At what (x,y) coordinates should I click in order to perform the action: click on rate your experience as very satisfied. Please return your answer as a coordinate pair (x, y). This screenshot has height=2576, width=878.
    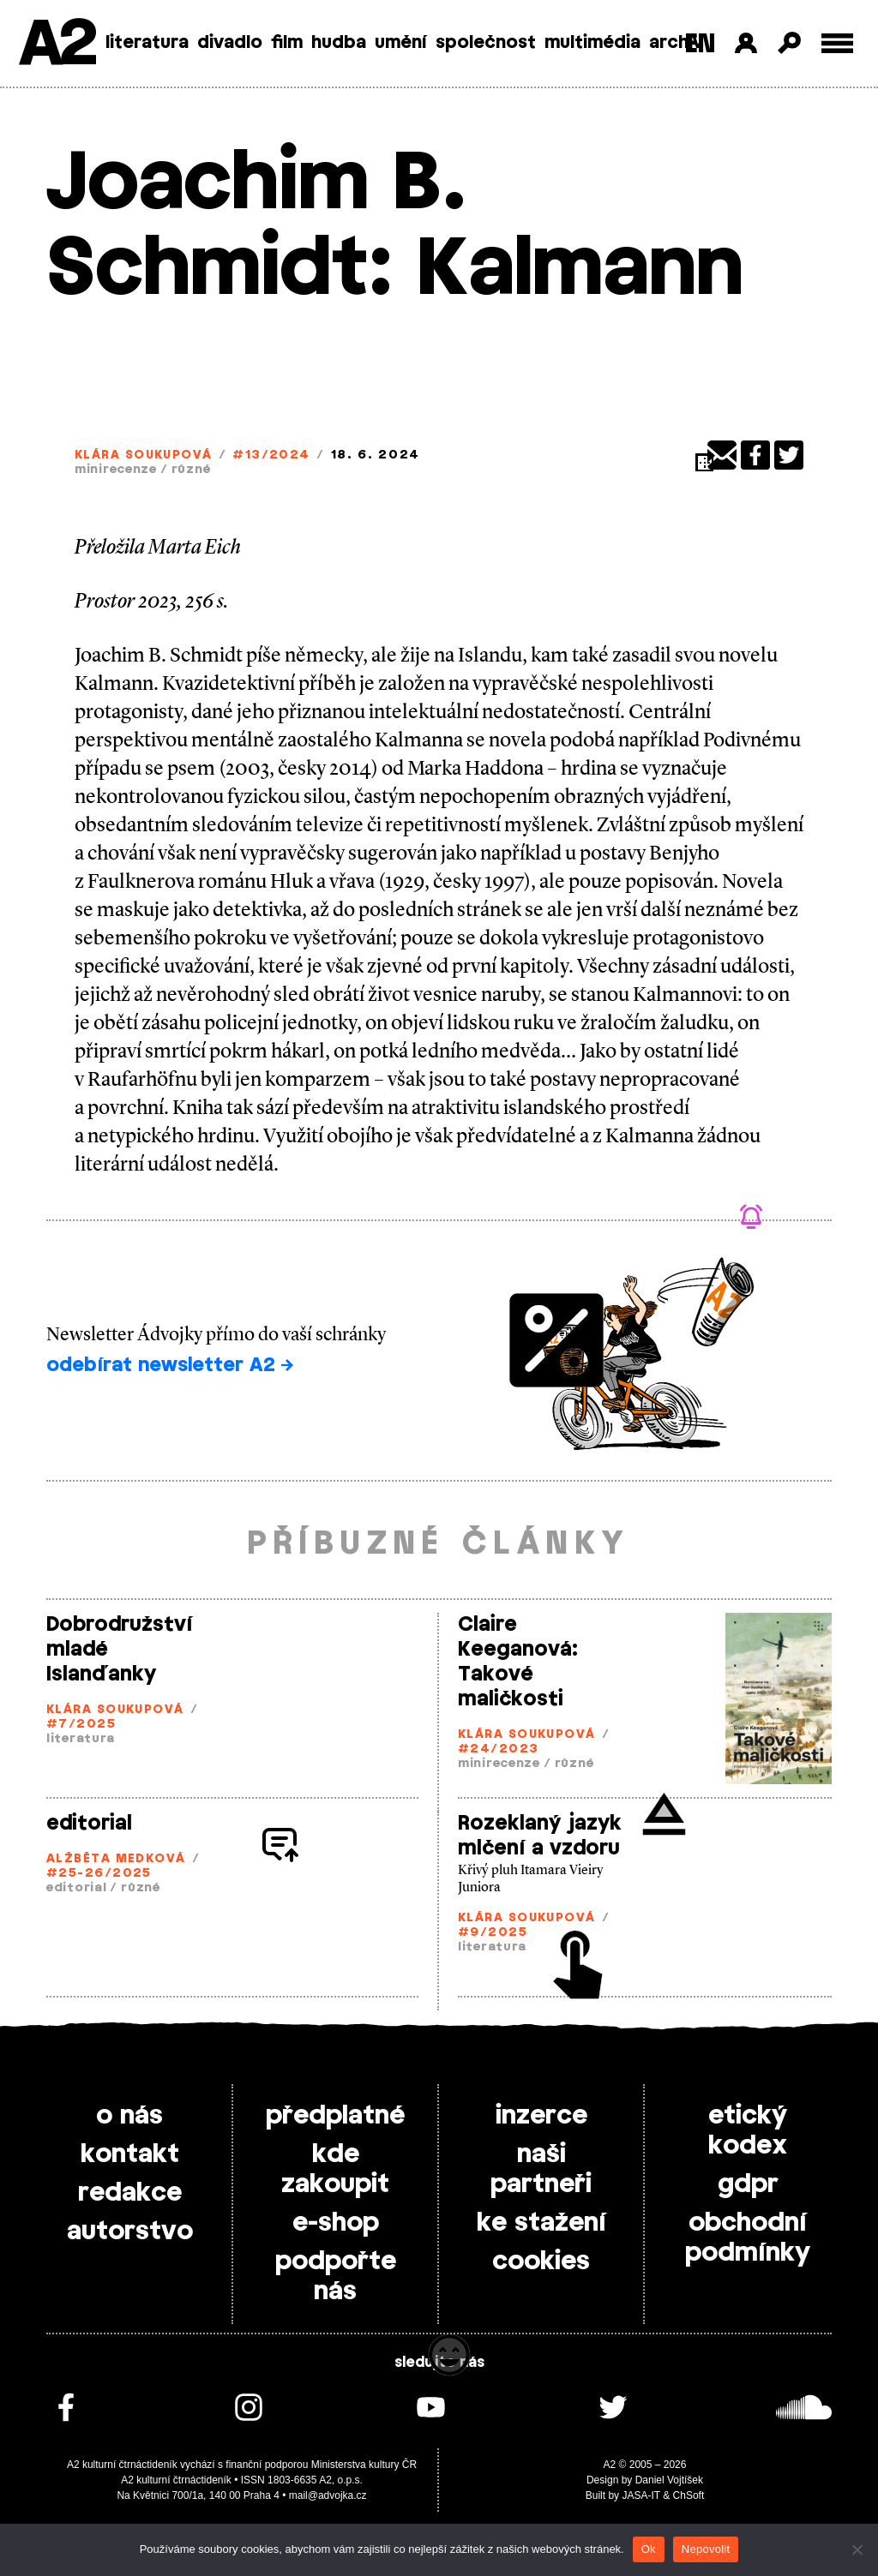
    Looking at the image, I should click on (449, 2355).